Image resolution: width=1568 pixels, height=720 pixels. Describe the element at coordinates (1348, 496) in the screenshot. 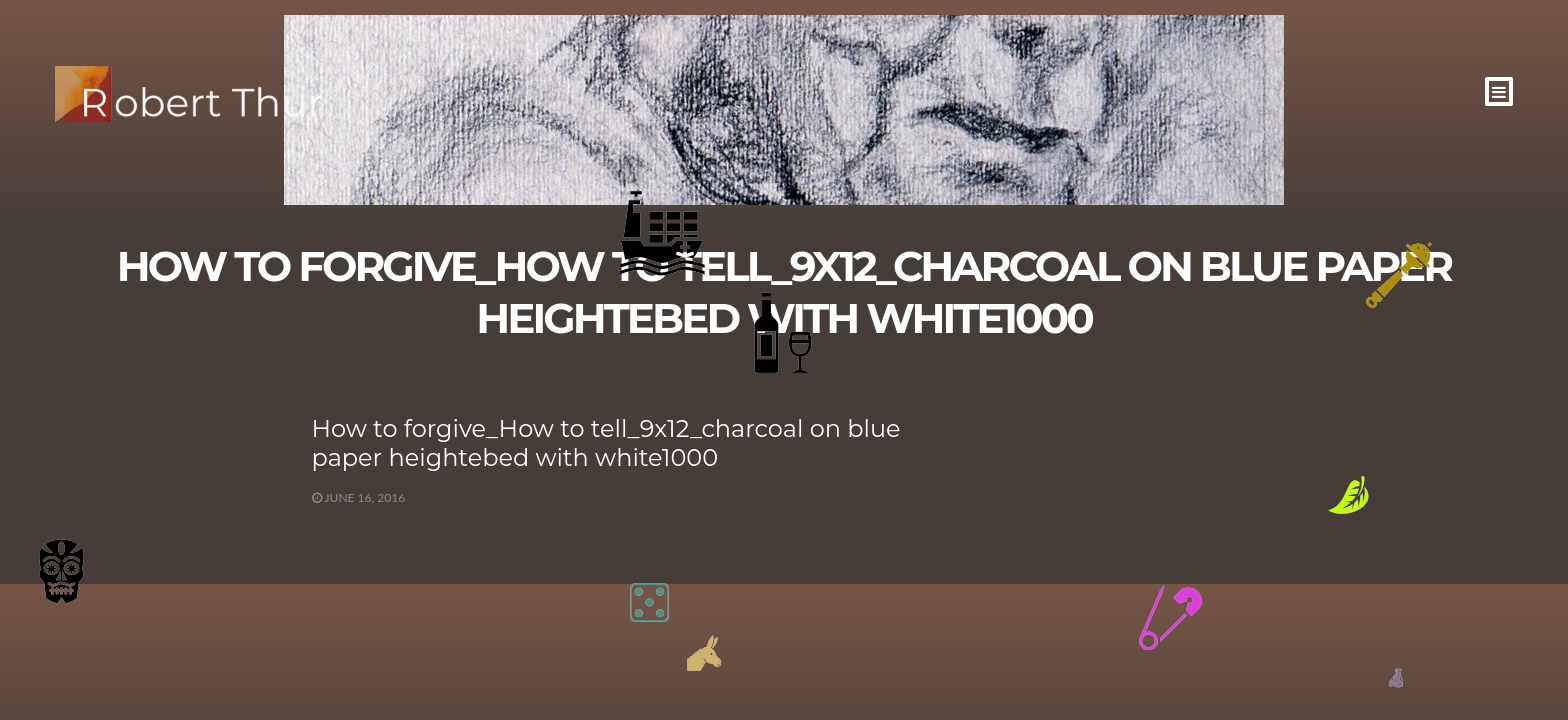

I see `indicates autumn or seasonal theme` at that location.